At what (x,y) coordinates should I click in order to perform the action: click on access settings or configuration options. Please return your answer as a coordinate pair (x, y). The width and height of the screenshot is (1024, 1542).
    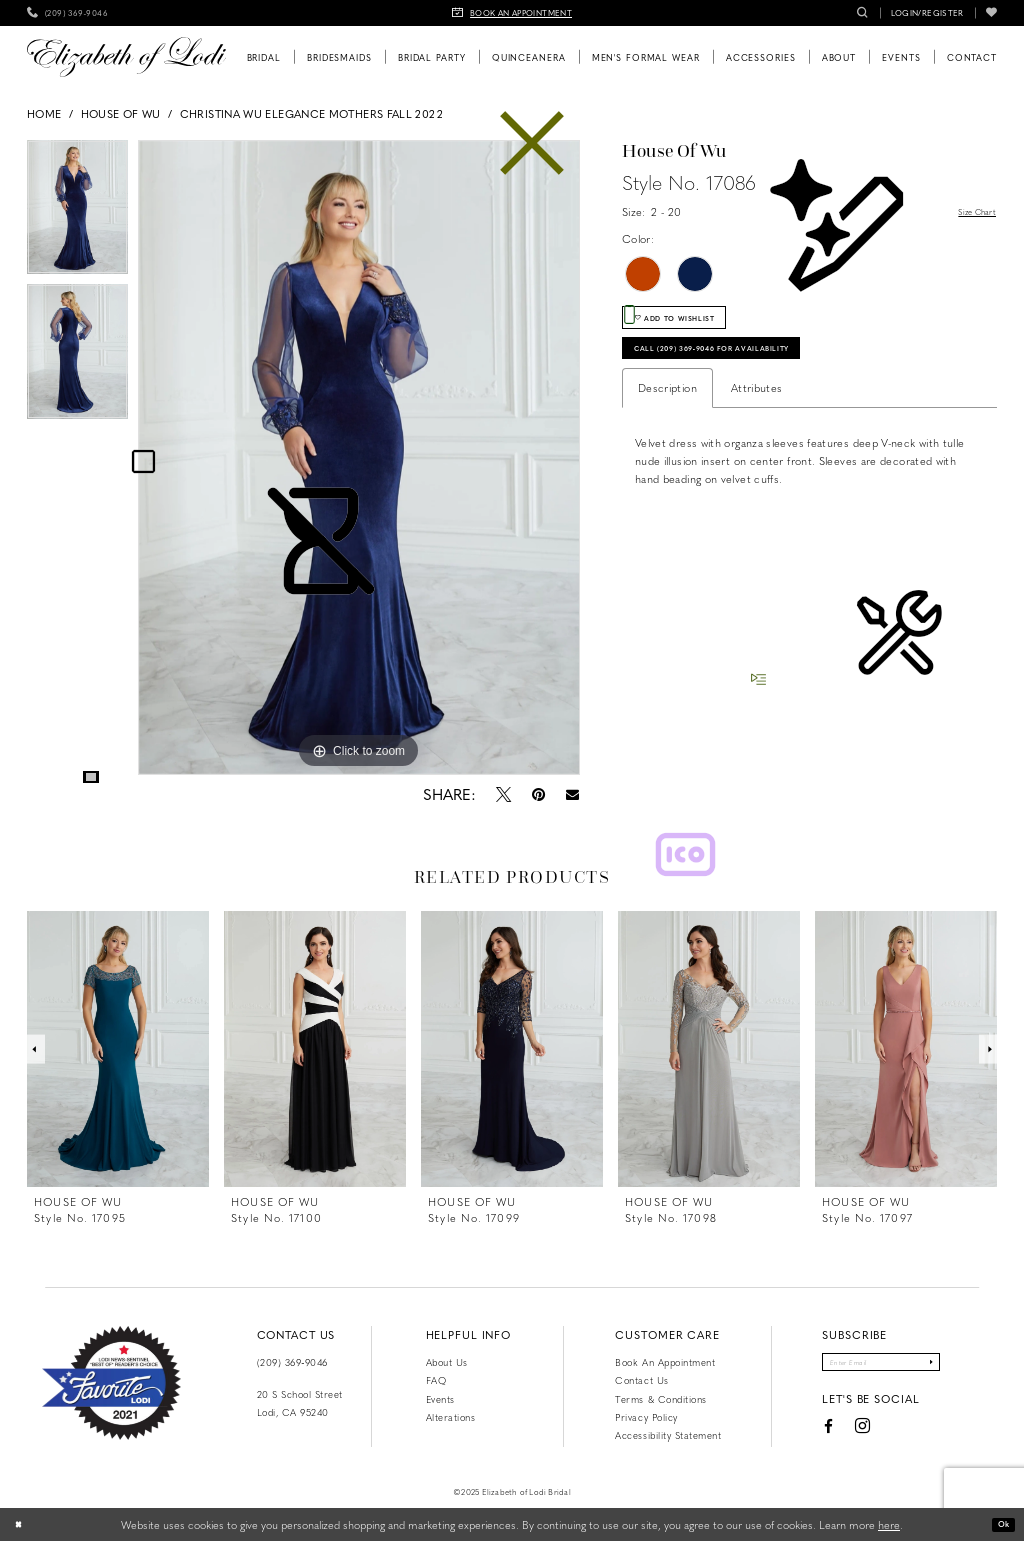
    Looking at the image, I should click on (899, 632).